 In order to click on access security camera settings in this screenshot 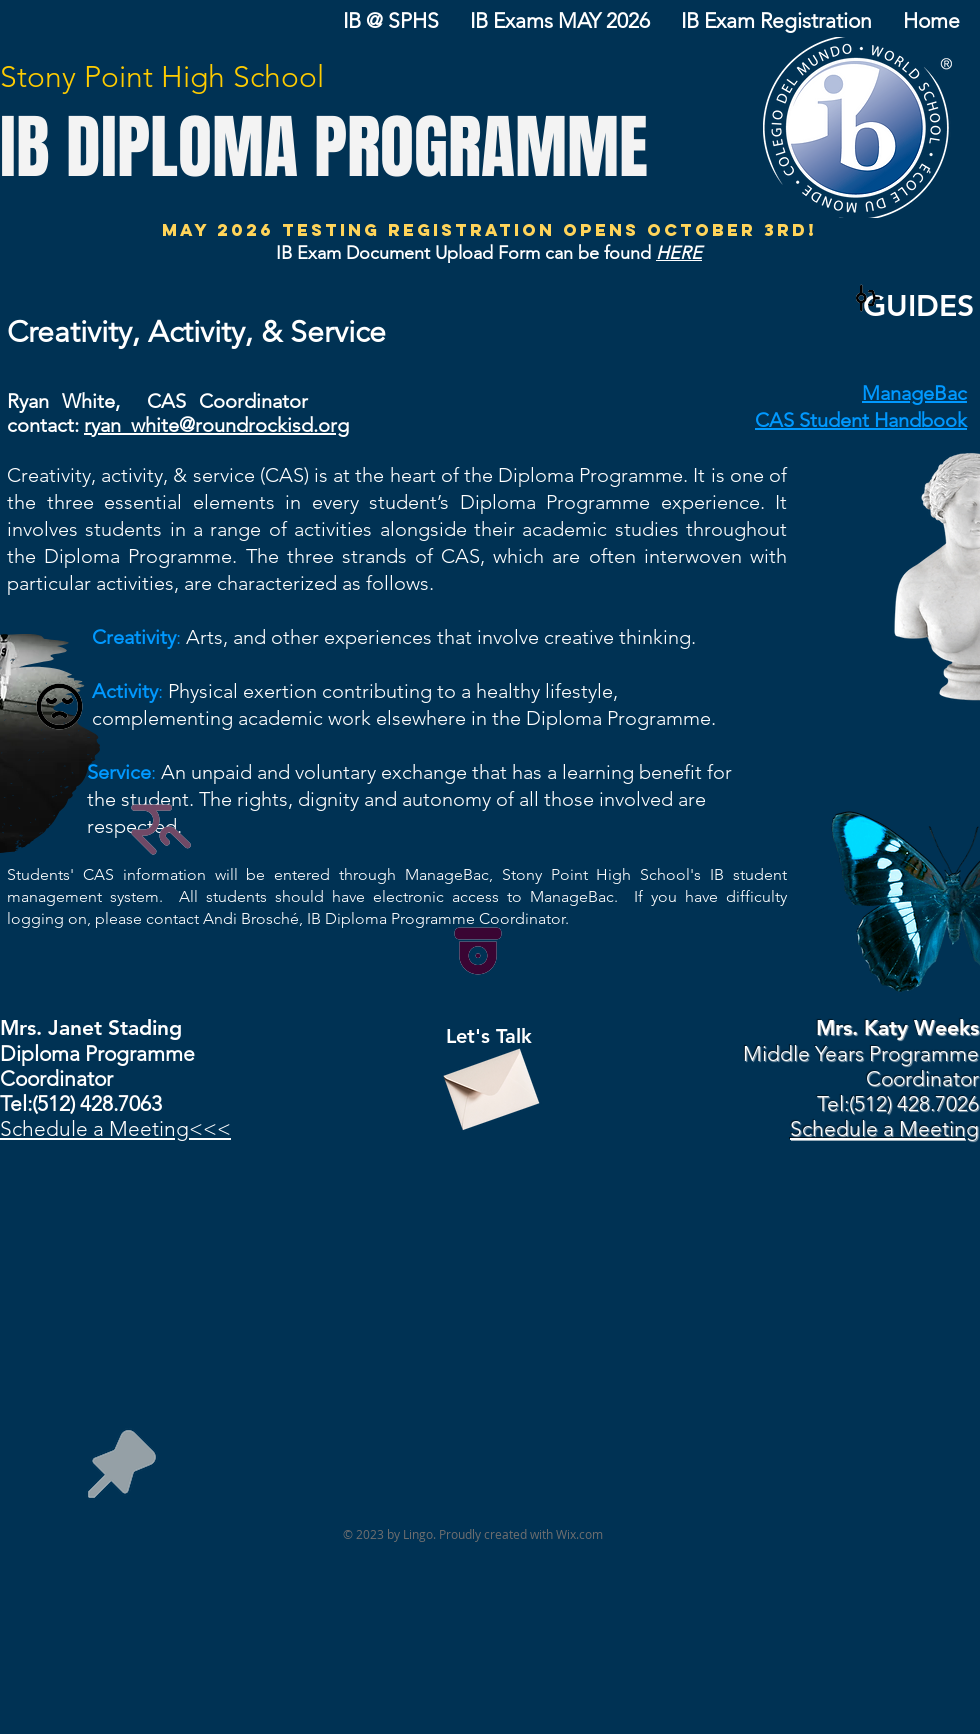, I will do `click(478, 951)`.